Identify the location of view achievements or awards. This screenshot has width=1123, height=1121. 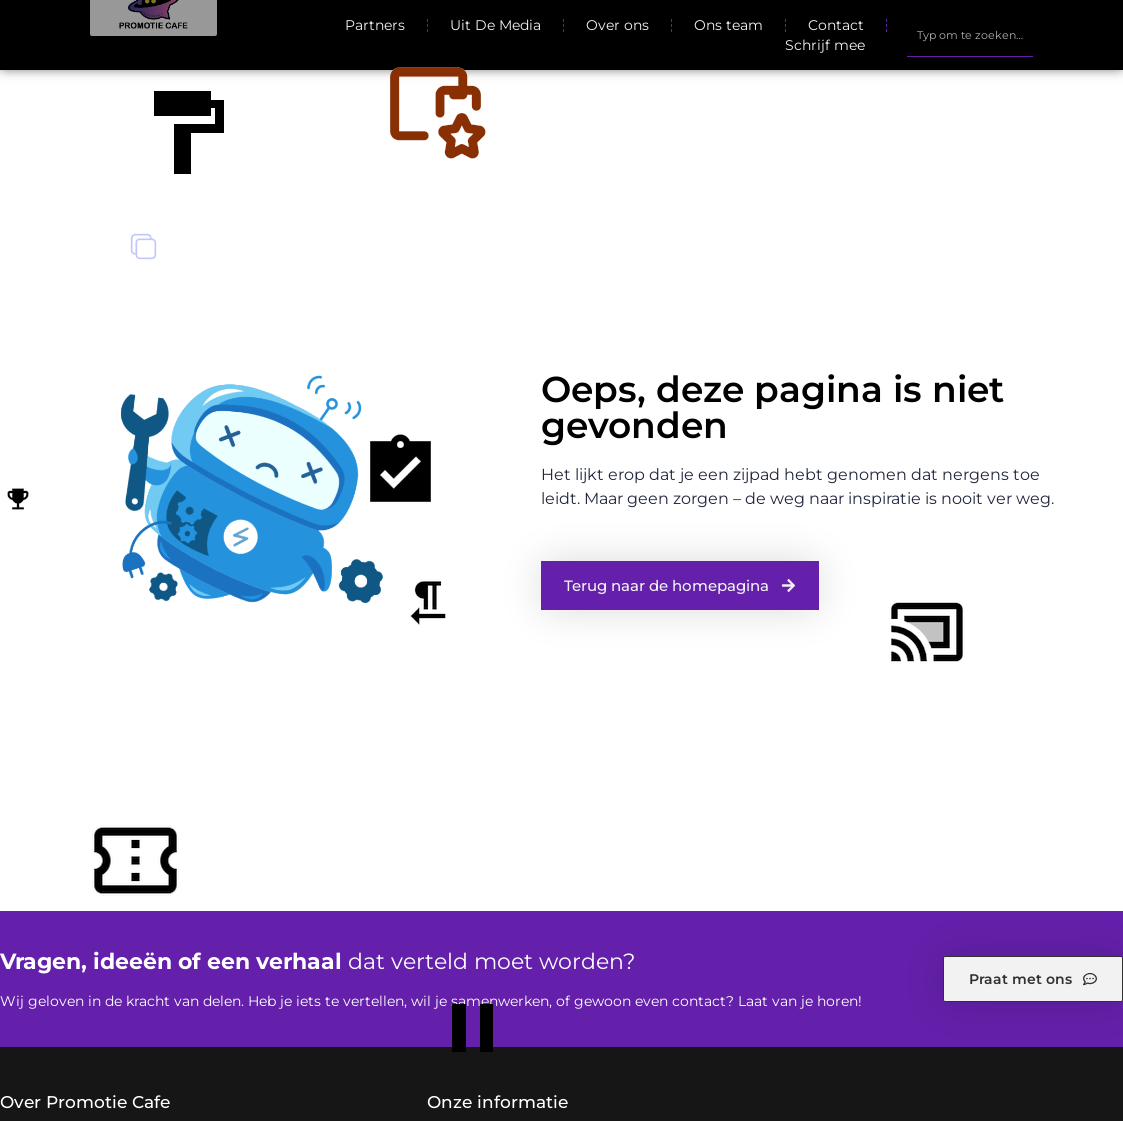
(18, 499).